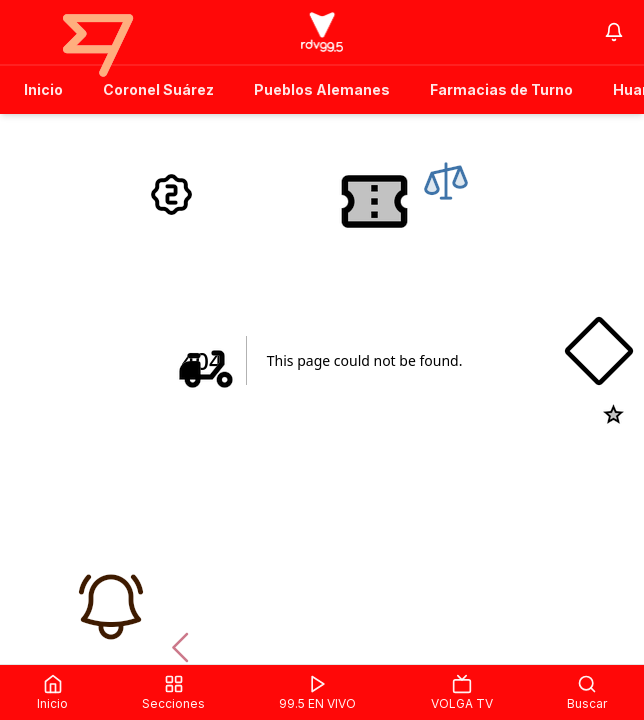 This screenshot has width=644, height=720. Describe the element at coordinates (446, 181) in the screenshot. I see `access legal or terms of service information` at that location.